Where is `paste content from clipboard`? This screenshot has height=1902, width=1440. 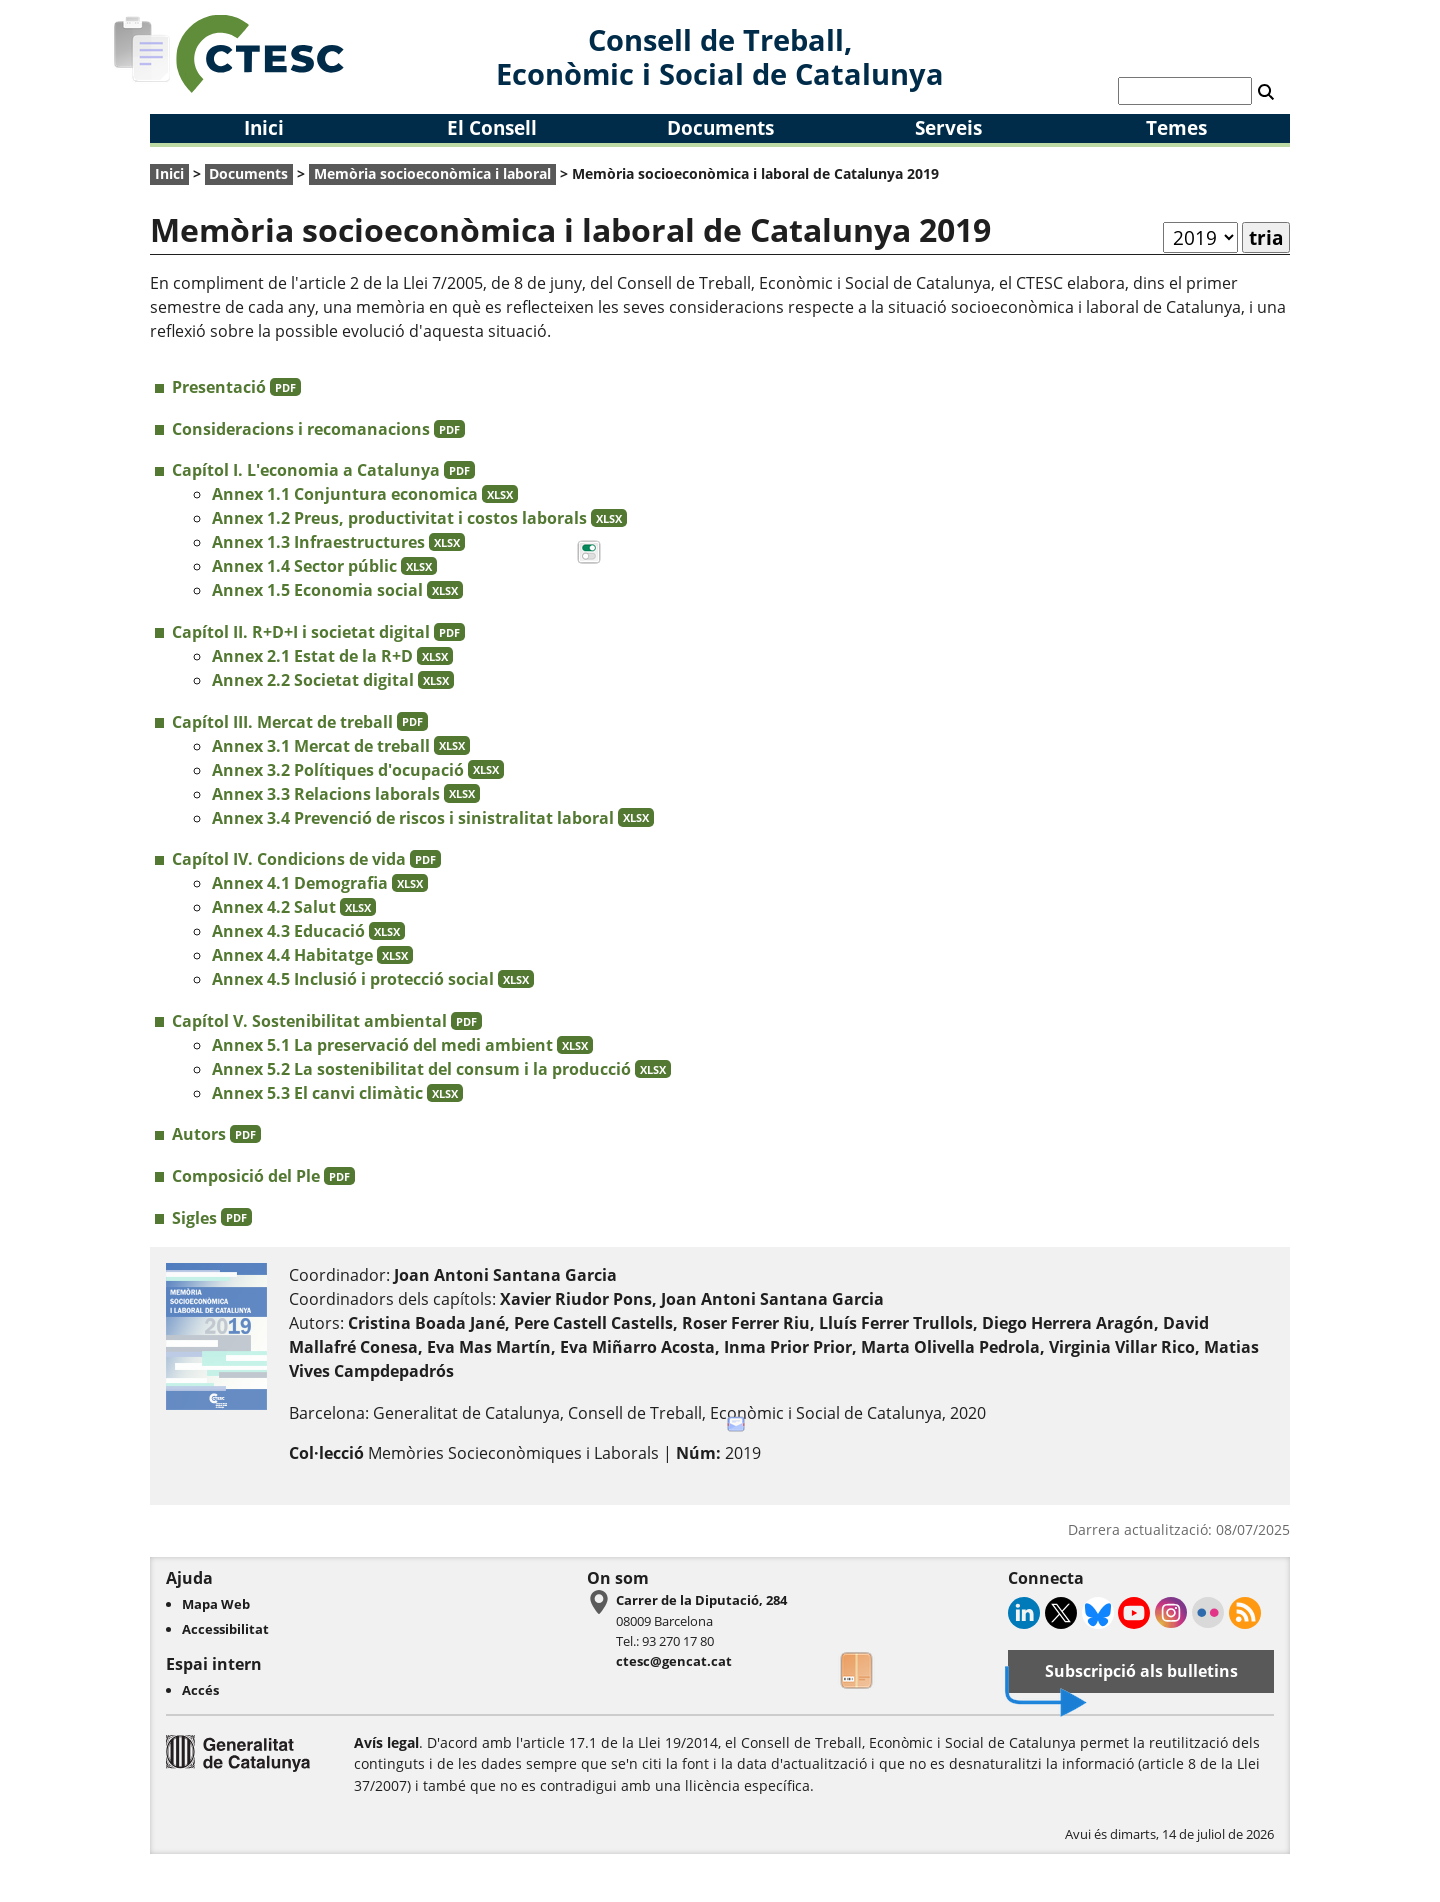
paste content from clipboard is located at coordinates (142, 49).